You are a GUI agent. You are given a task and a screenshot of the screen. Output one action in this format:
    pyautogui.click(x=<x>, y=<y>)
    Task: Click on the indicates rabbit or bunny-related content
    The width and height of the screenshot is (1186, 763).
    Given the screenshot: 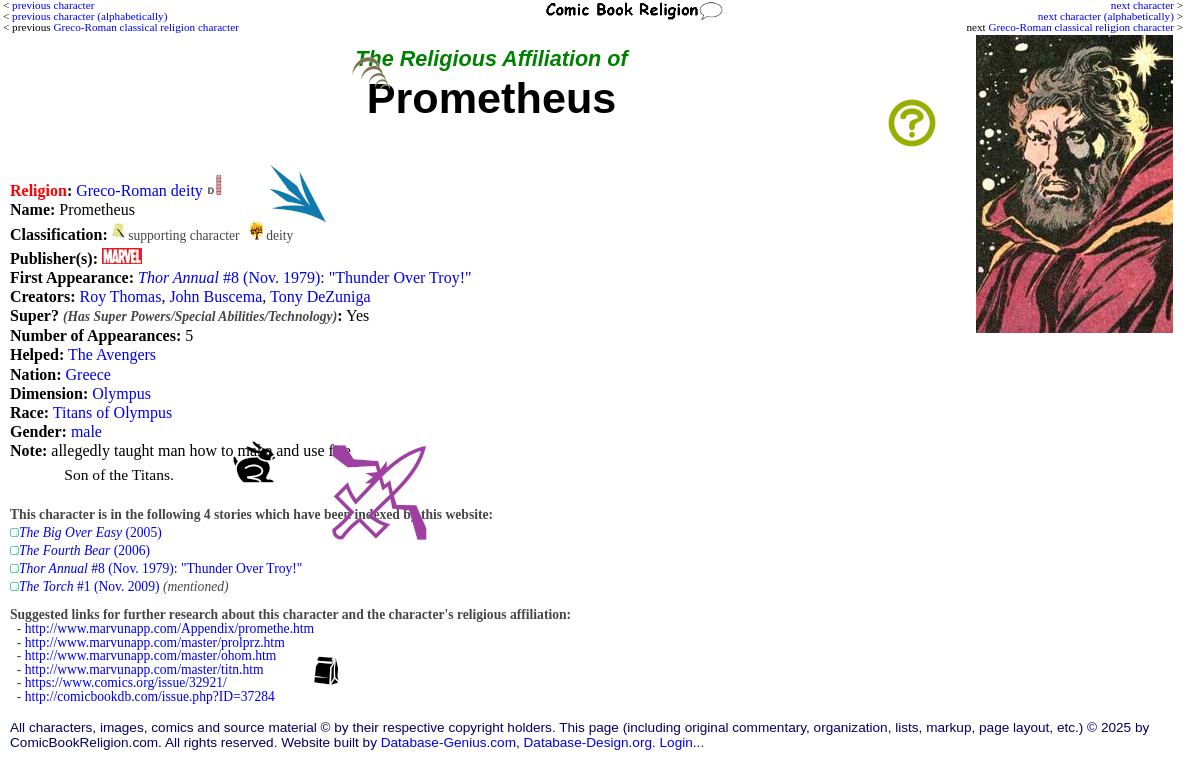 What is the action you would take?
    pyautogui.click(x=254, y=462)
    